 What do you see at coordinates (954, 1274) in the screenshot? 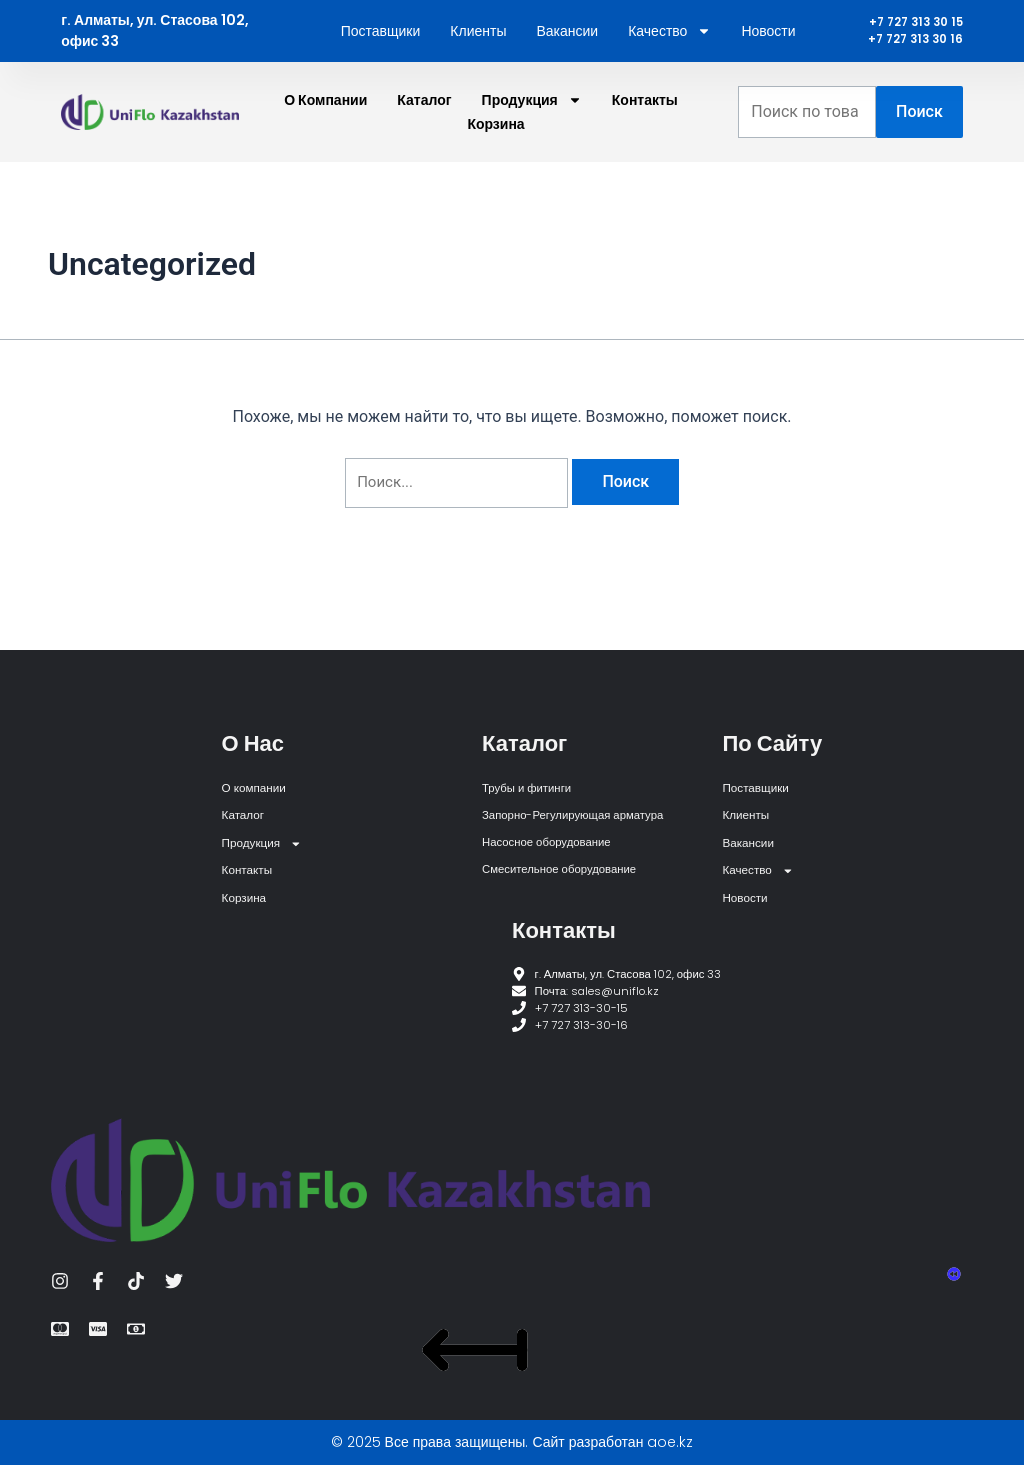
I see `rewind or skip backward in media playback` at bounding box center [954, 1274].